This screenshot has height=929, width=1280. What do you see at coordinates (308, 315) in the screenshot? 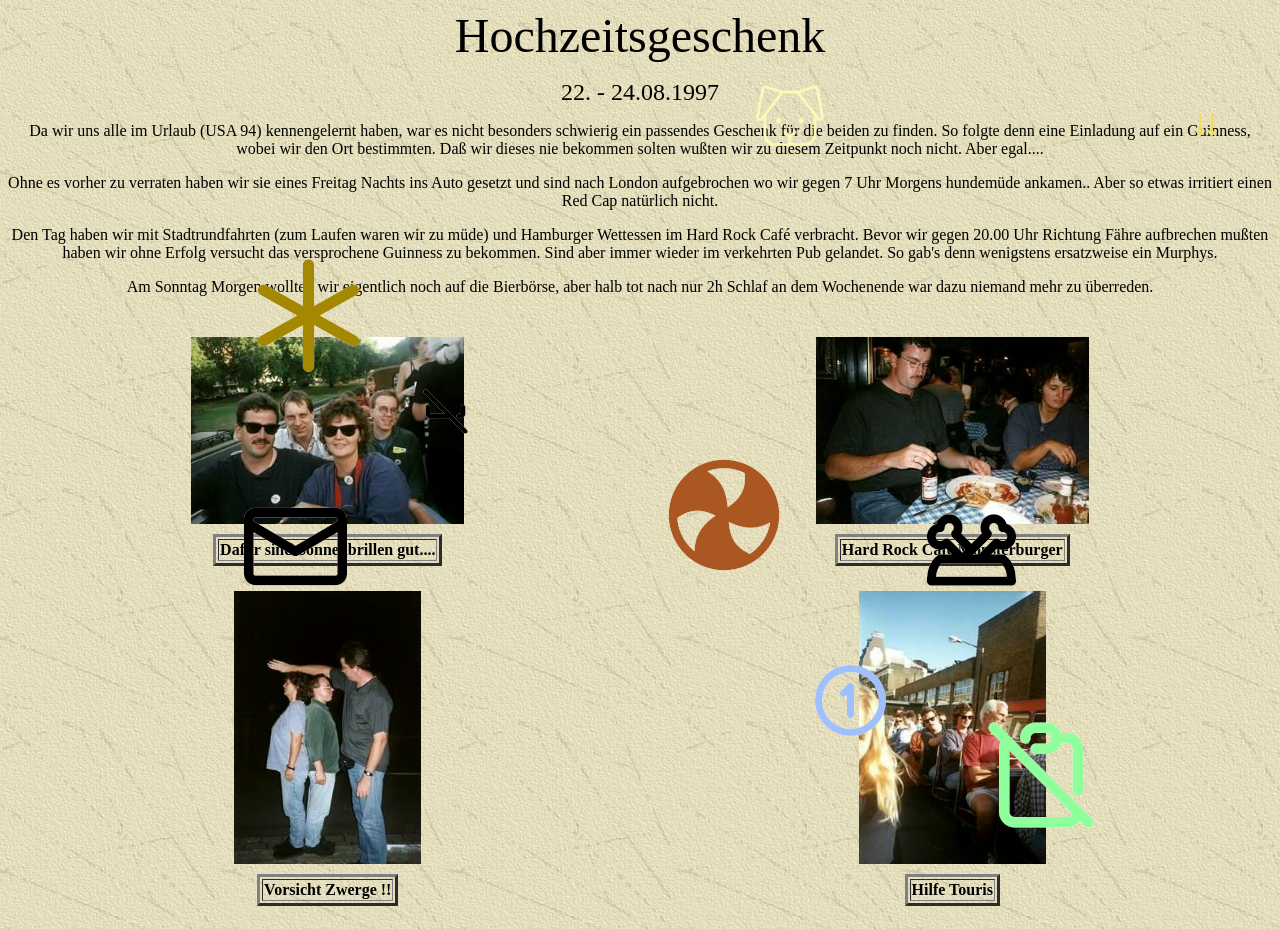
I see `indicates a required field in a form` at bounding box center [308, 315].